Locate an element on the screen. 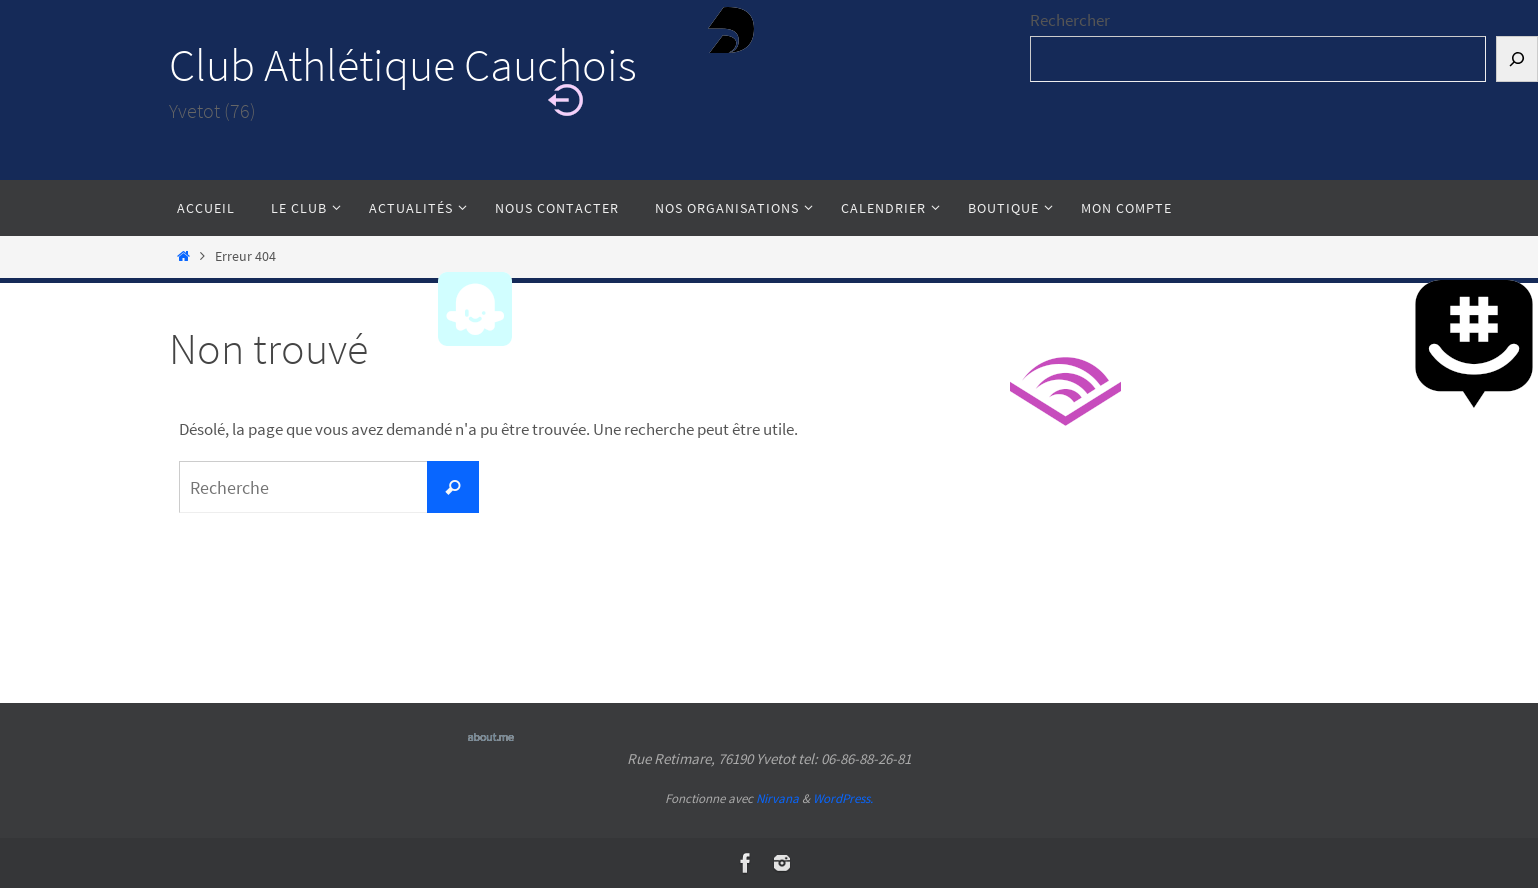 Image resolution: width=1538 pixels, height=888 pixels. open deepnote collaborative notebook is located at coordinates (731, 30).